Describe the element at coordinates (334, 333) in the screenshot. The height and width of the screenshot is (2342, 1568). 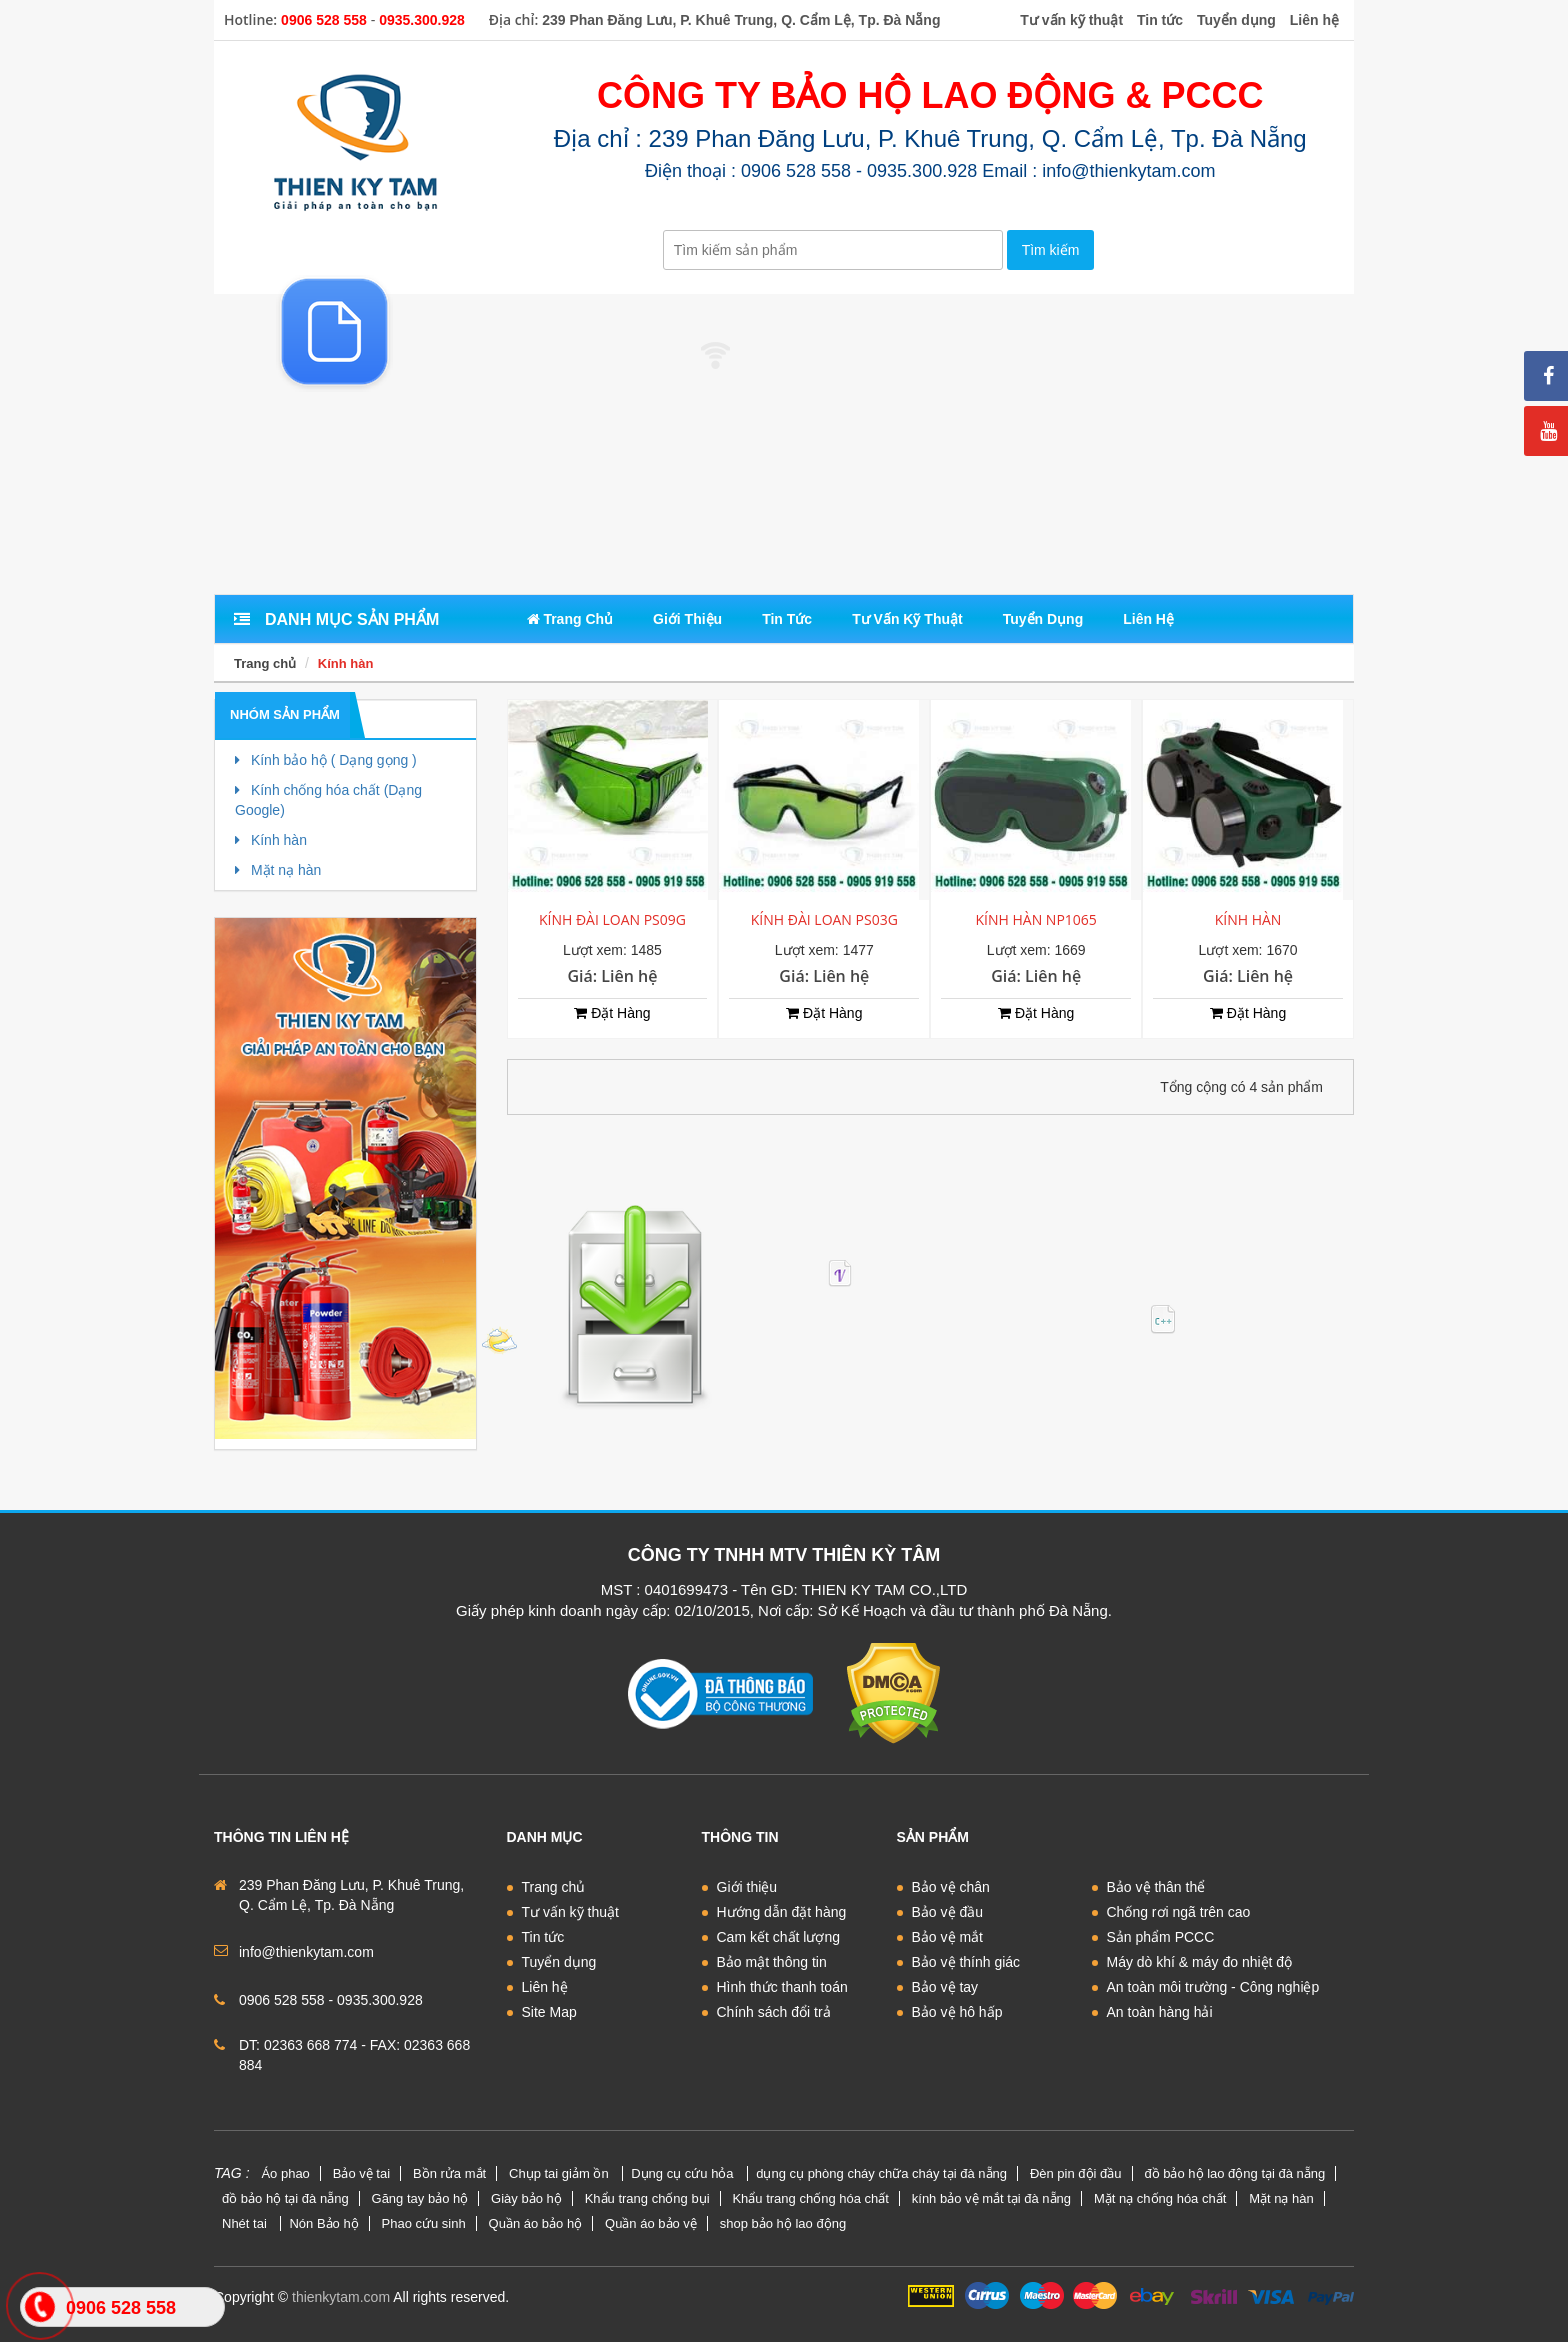
I see `open document preferences` at that location.